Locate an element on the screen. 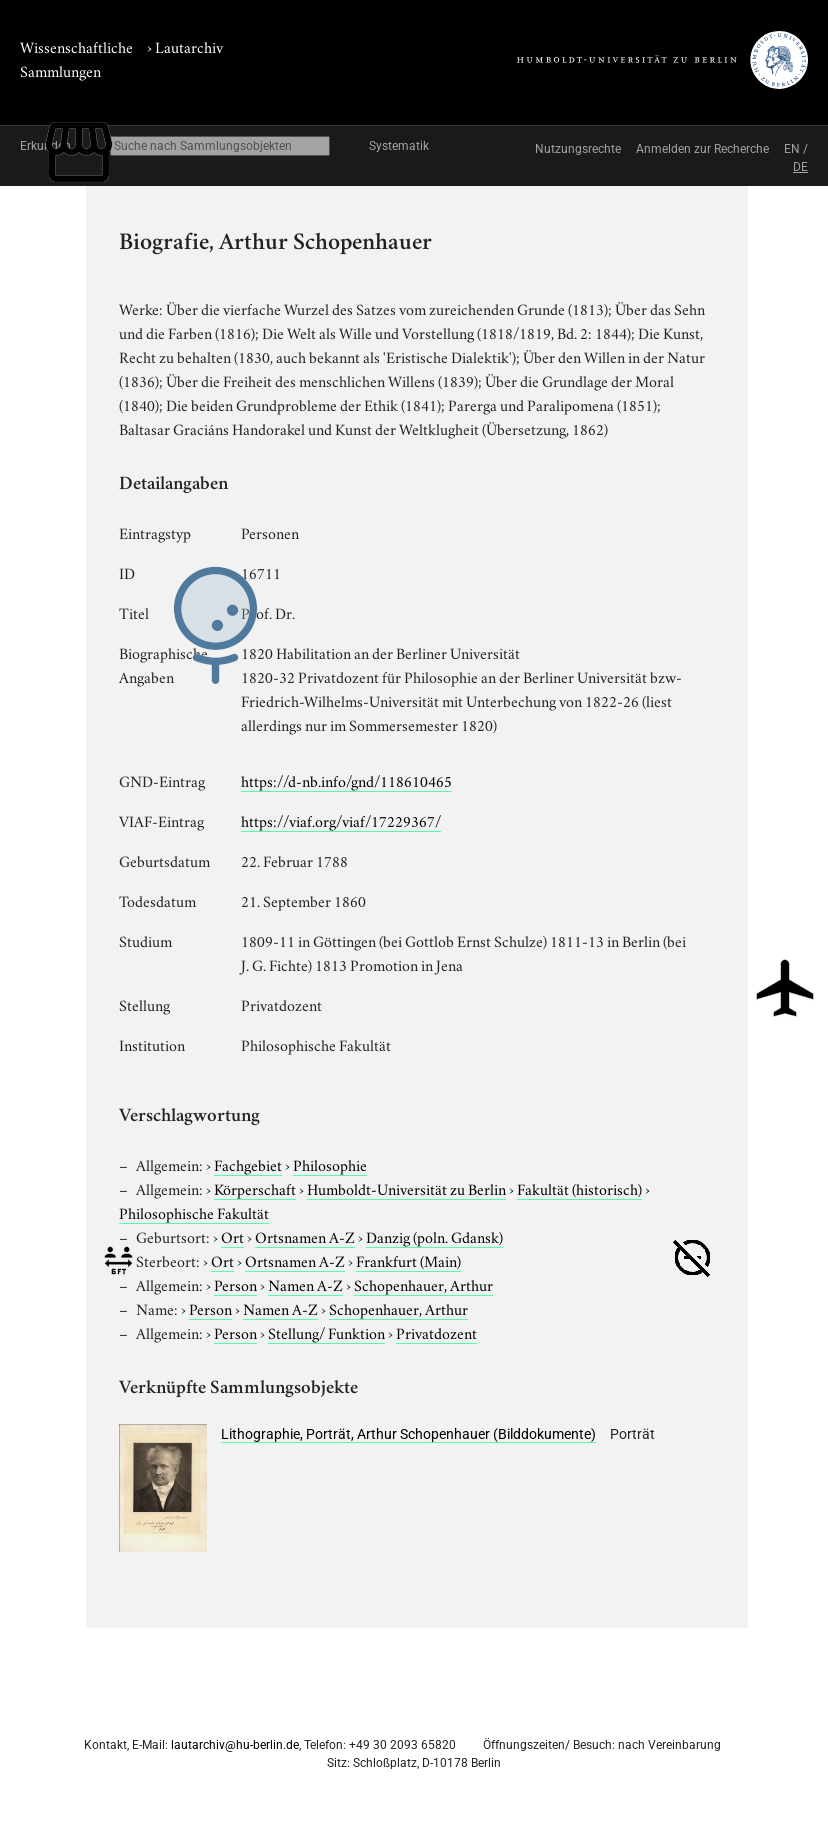 The image size is (828, 1830). access the marketplace or shop is located at coordinates (79, 152).